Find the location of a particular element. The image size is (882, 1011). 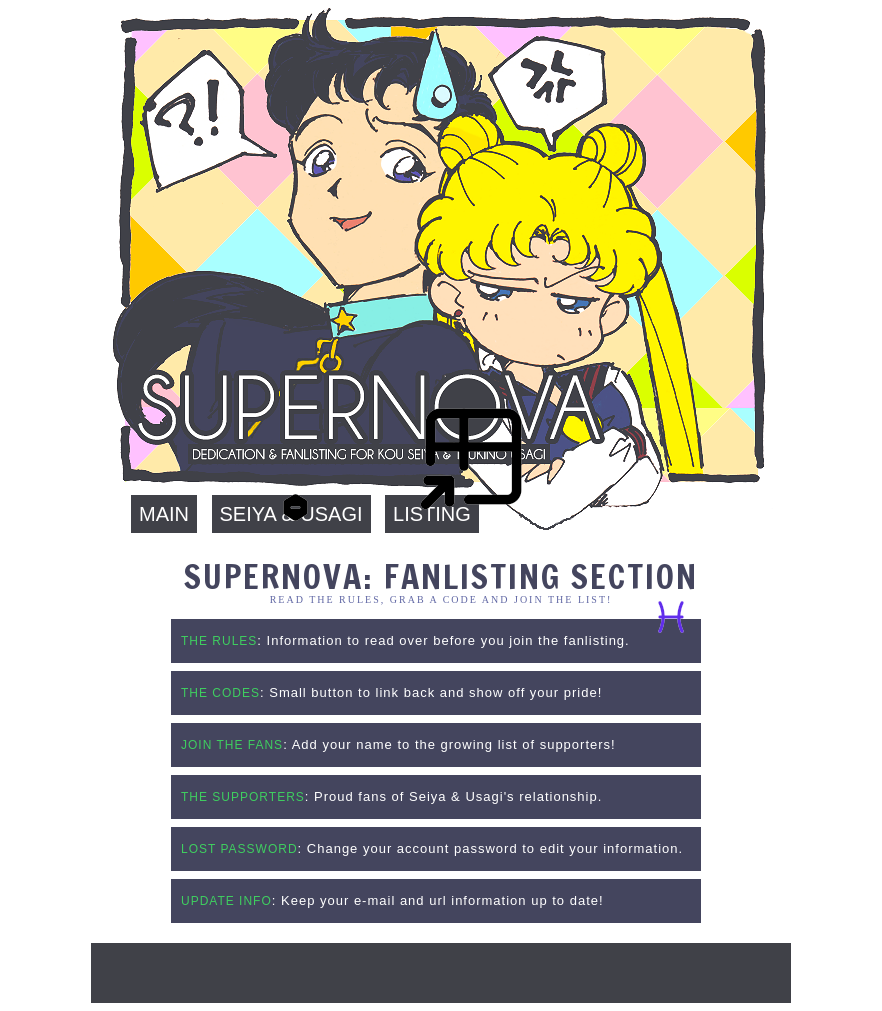

remove item from collection is located at coordinates (295, 507).